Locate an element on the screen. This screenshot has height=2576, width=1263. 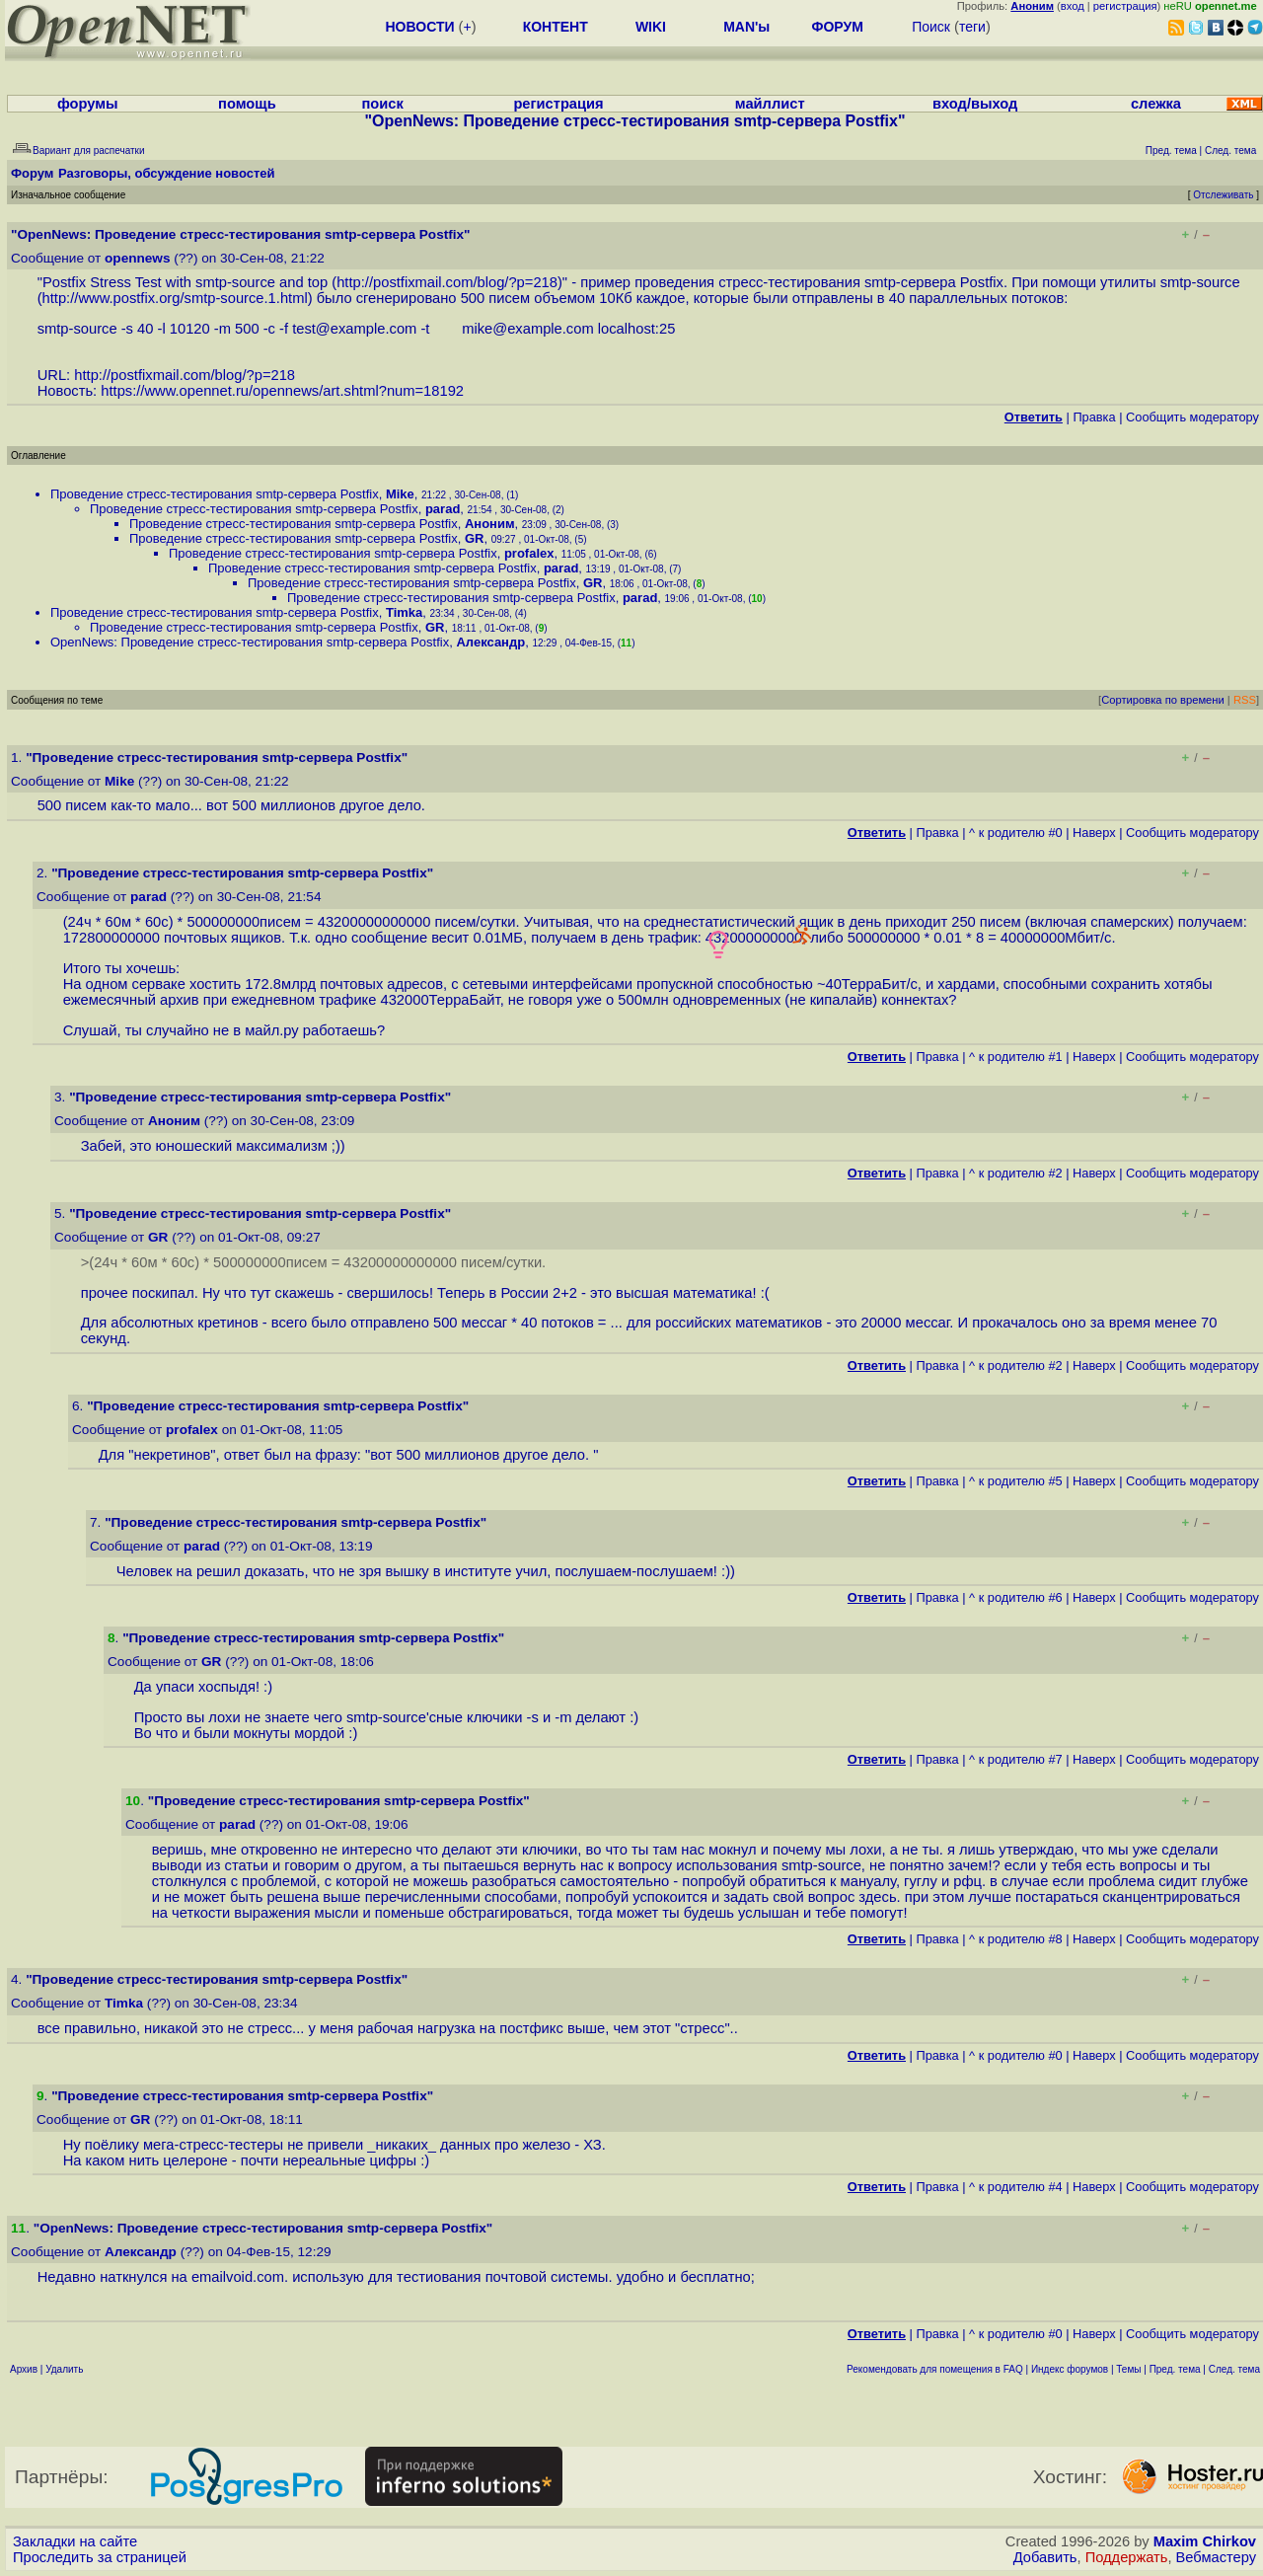
access handball game or sports activity is located at coordinates (801, 934).